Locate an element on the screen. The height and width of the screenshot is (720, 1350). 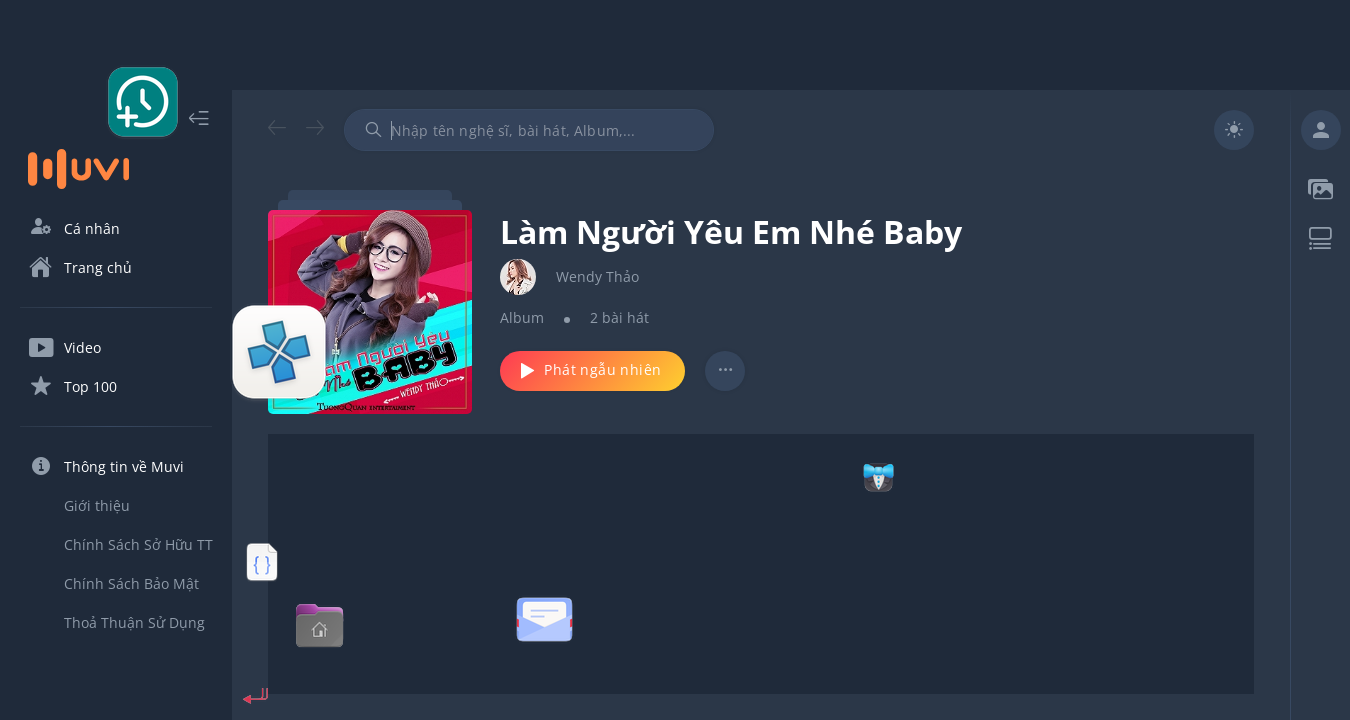
open email application is located at coordinates (544, 619).